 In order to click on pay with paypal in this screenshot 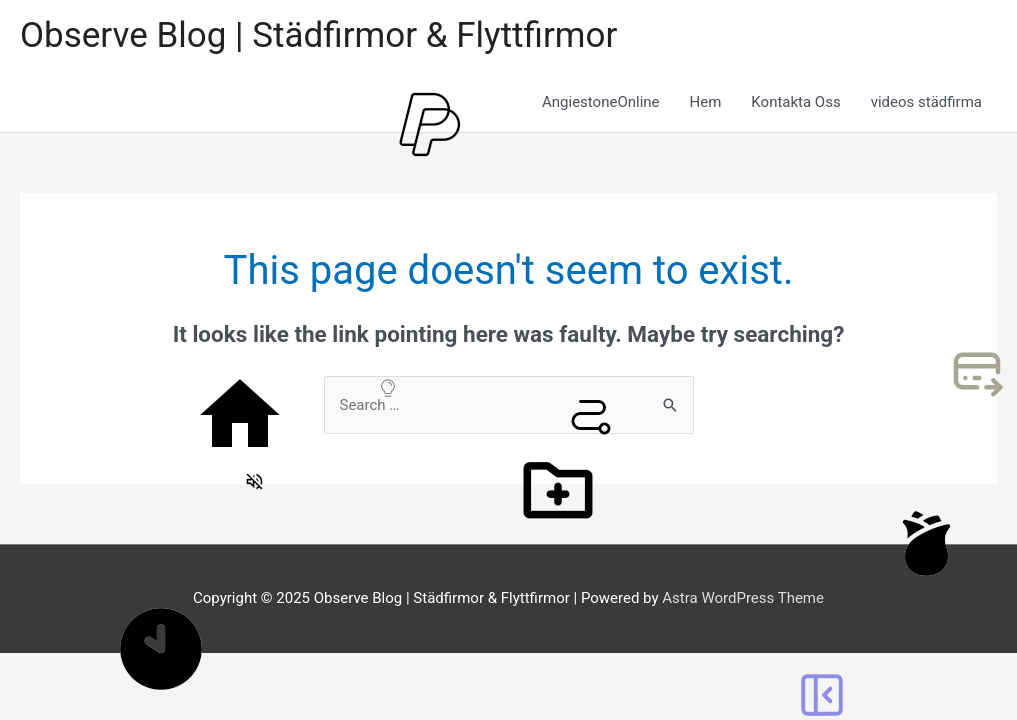, I will do `click(428, 124)`.